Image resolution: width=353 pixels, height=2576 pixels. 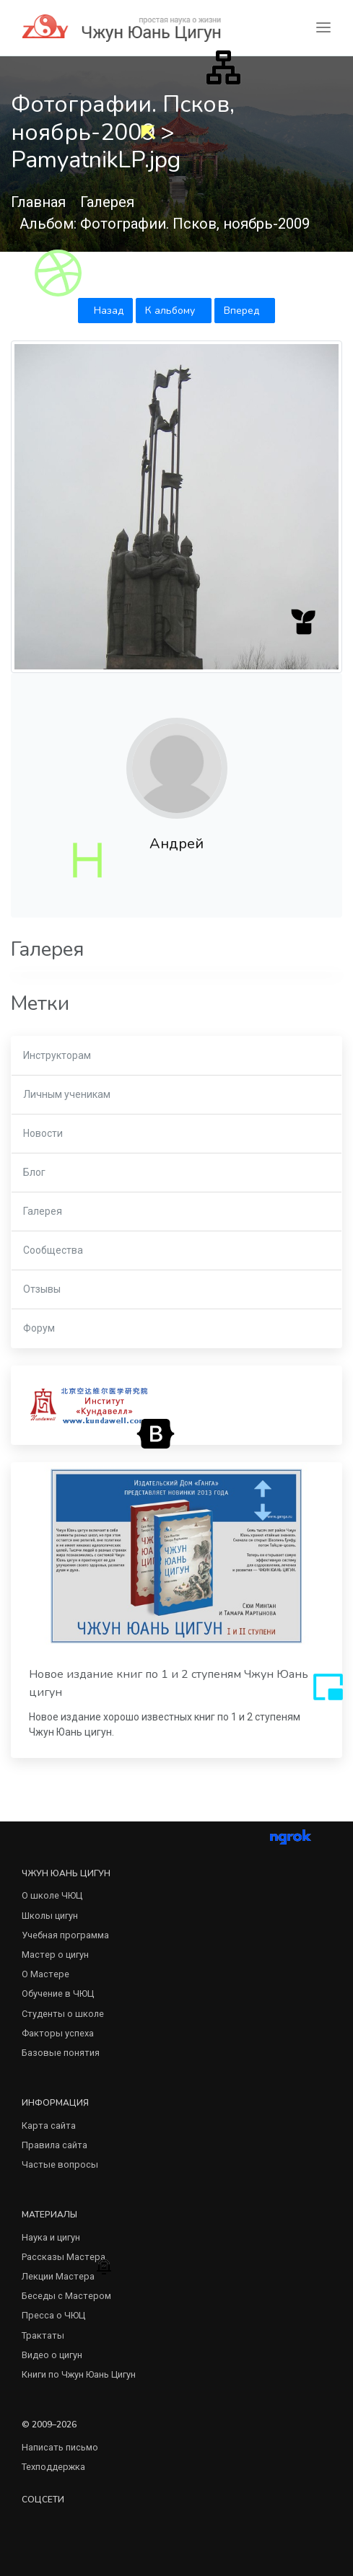 What do you see at coordinates (263, 1500) in the screenshot?
I see `expand content vertically` at bounding box center [263, 1500].